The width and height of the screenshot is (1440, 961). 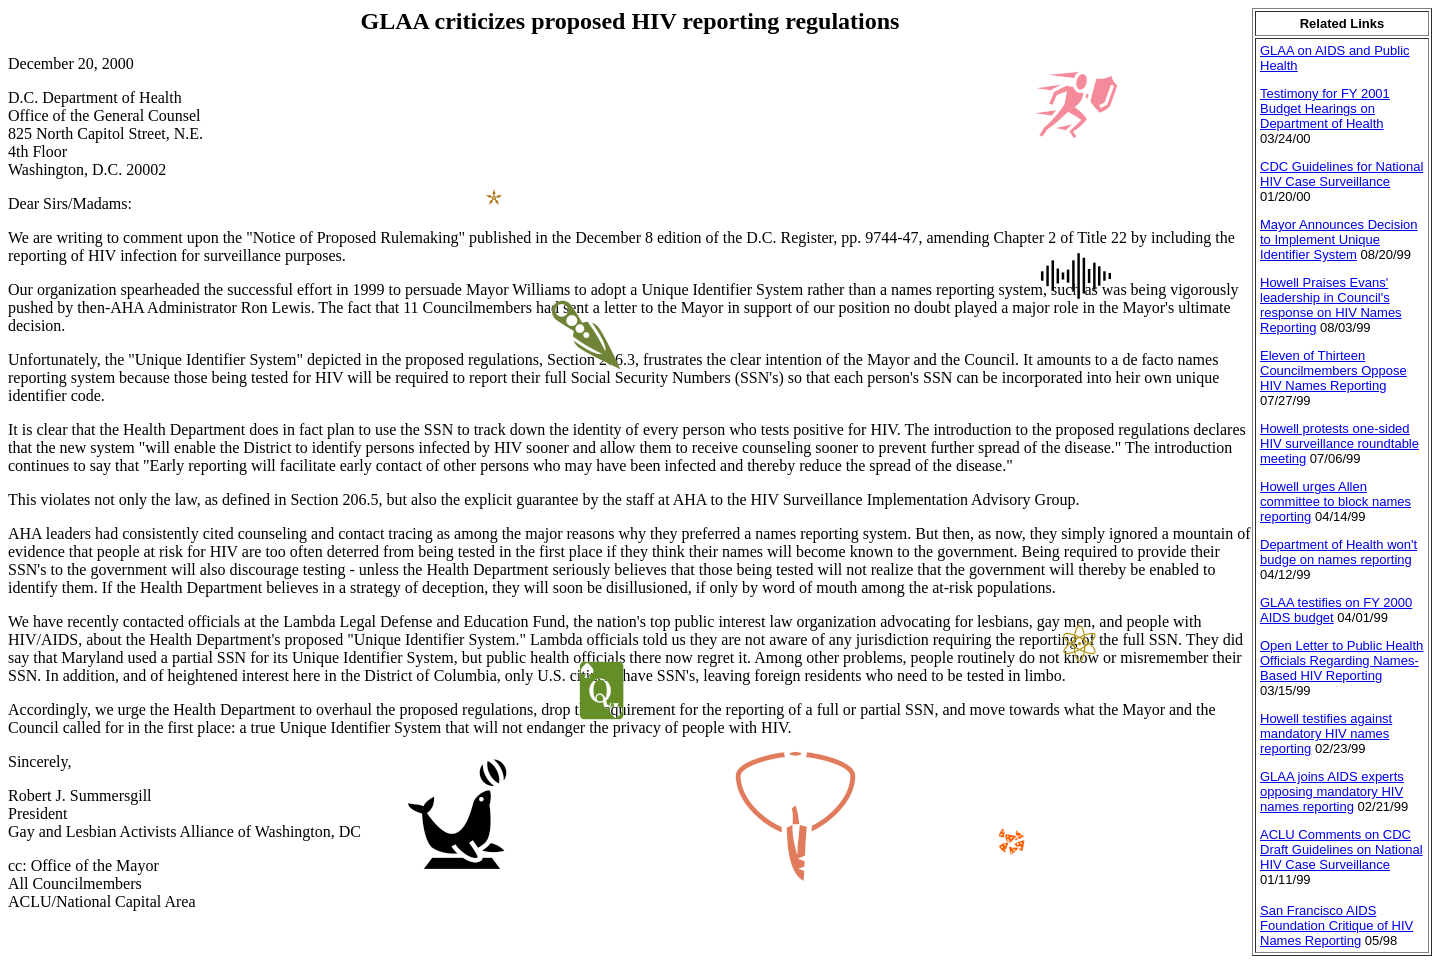 I want to click on access science or physics-related content, so click(x=1079, y=643).